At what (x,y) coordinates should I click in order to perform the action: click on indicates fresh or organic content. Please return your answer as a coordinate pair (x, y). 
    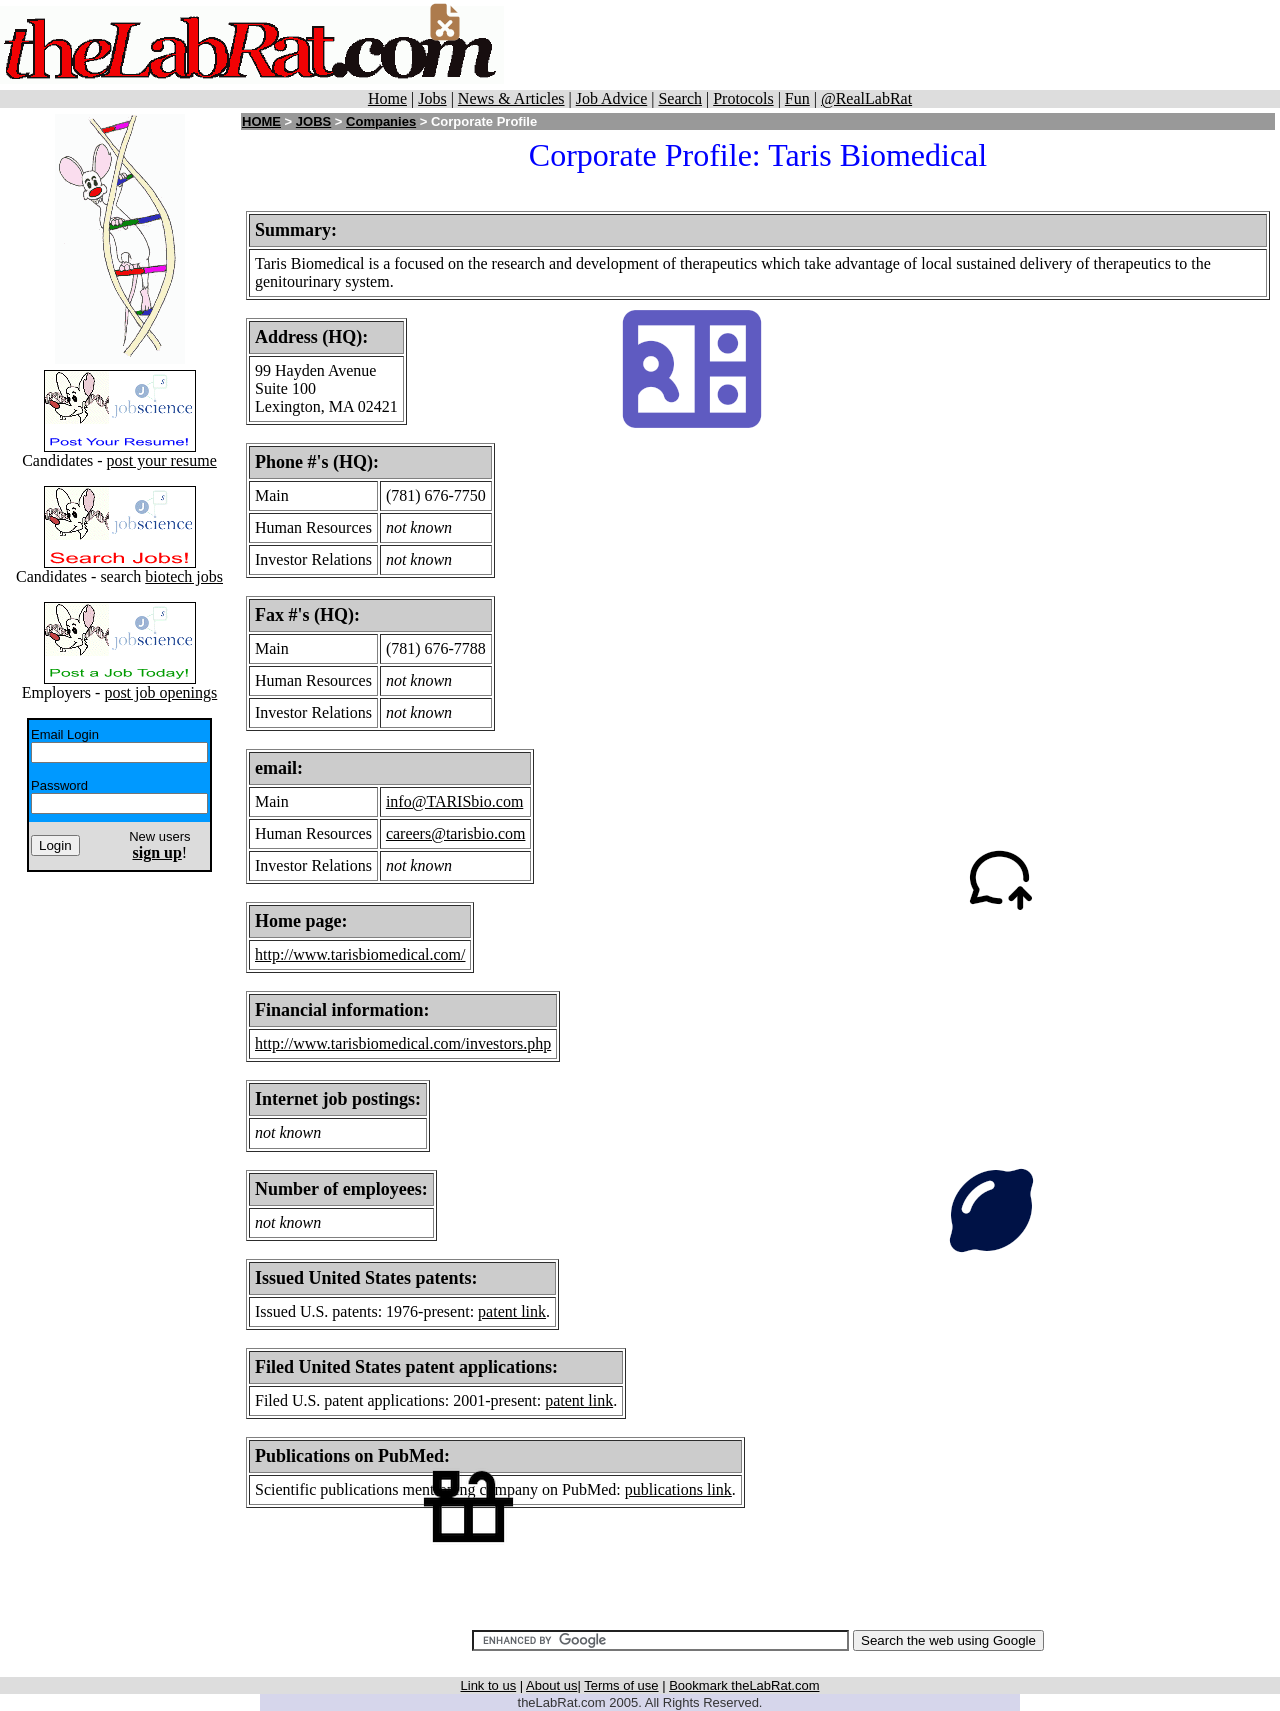
    Looking at the image, I should click on (991, 1210).